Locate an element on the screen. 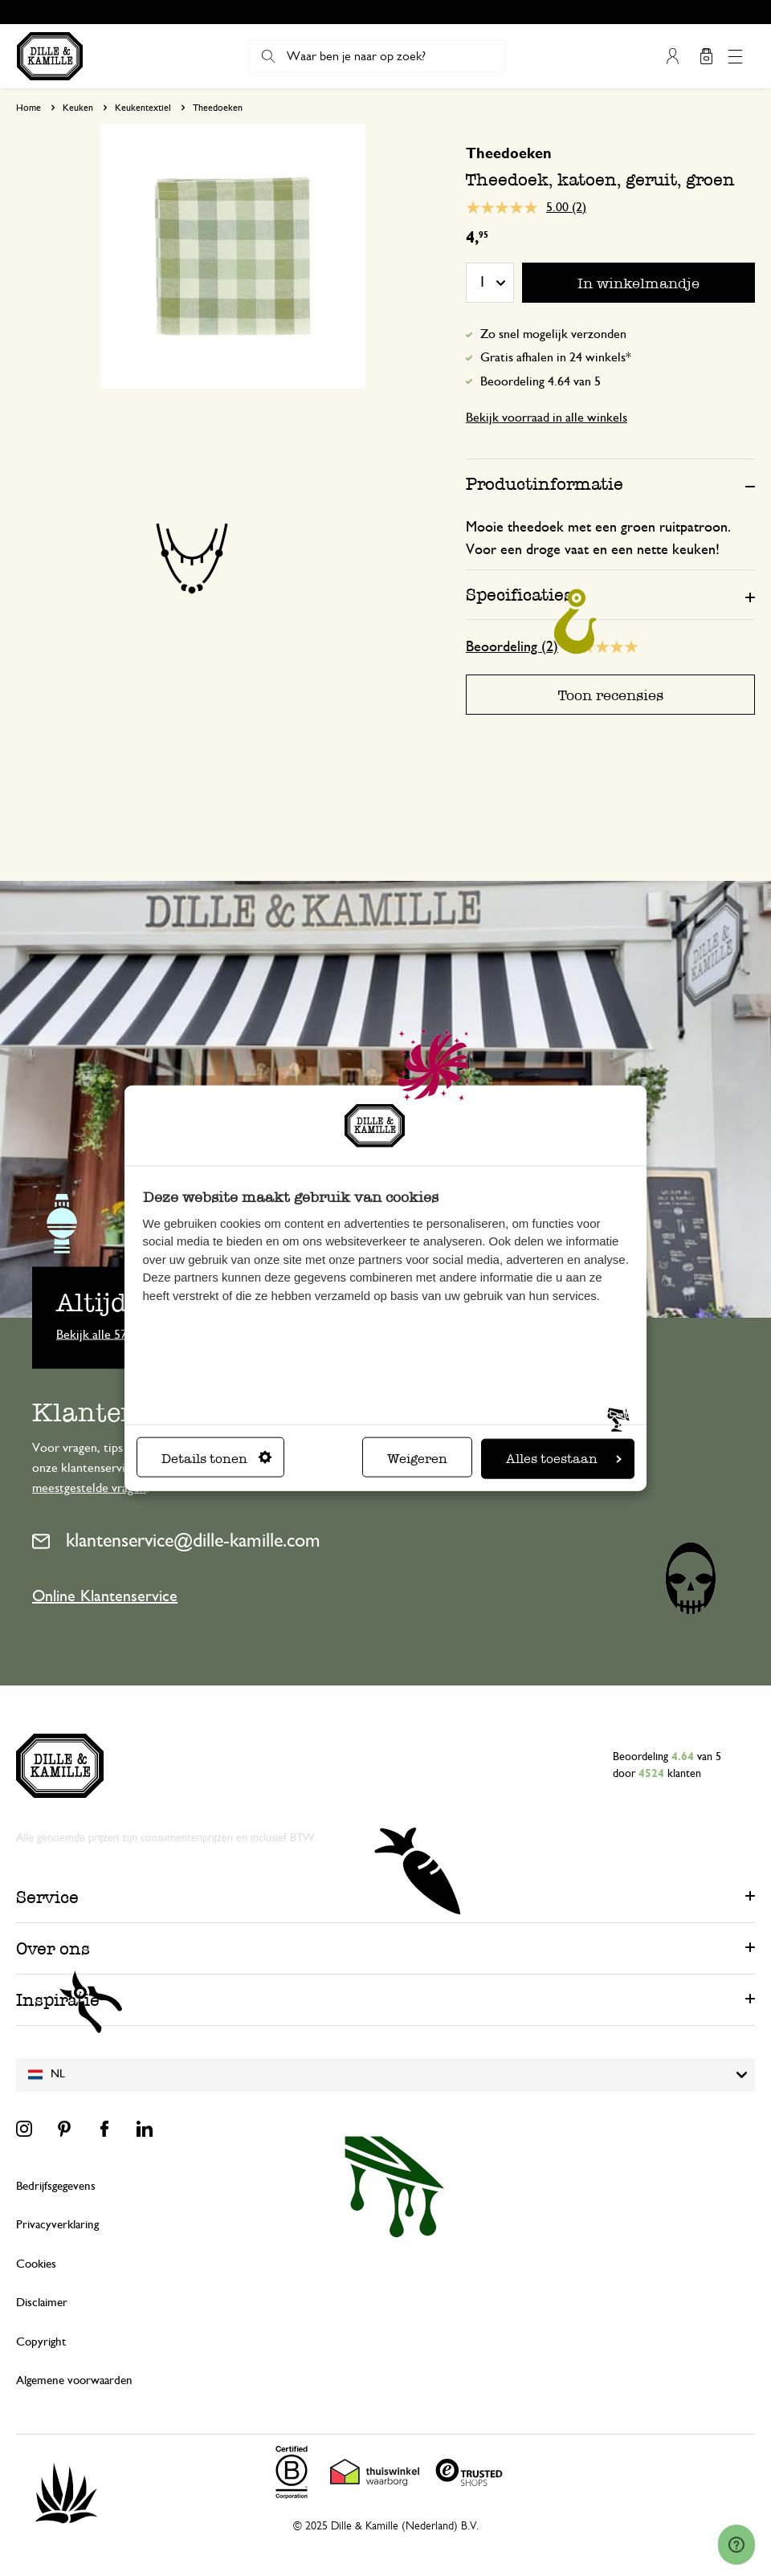 The image size is (771, 2576). explore the map on foot is located at coordinates (618, 1420).